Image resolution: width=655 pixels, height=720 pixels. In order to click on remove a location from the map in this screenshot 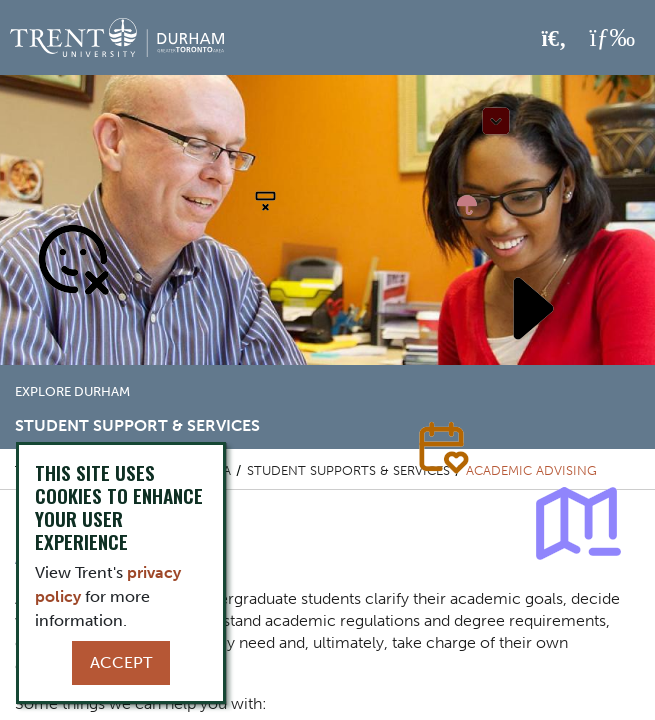, I will do `click(576, 523)`.